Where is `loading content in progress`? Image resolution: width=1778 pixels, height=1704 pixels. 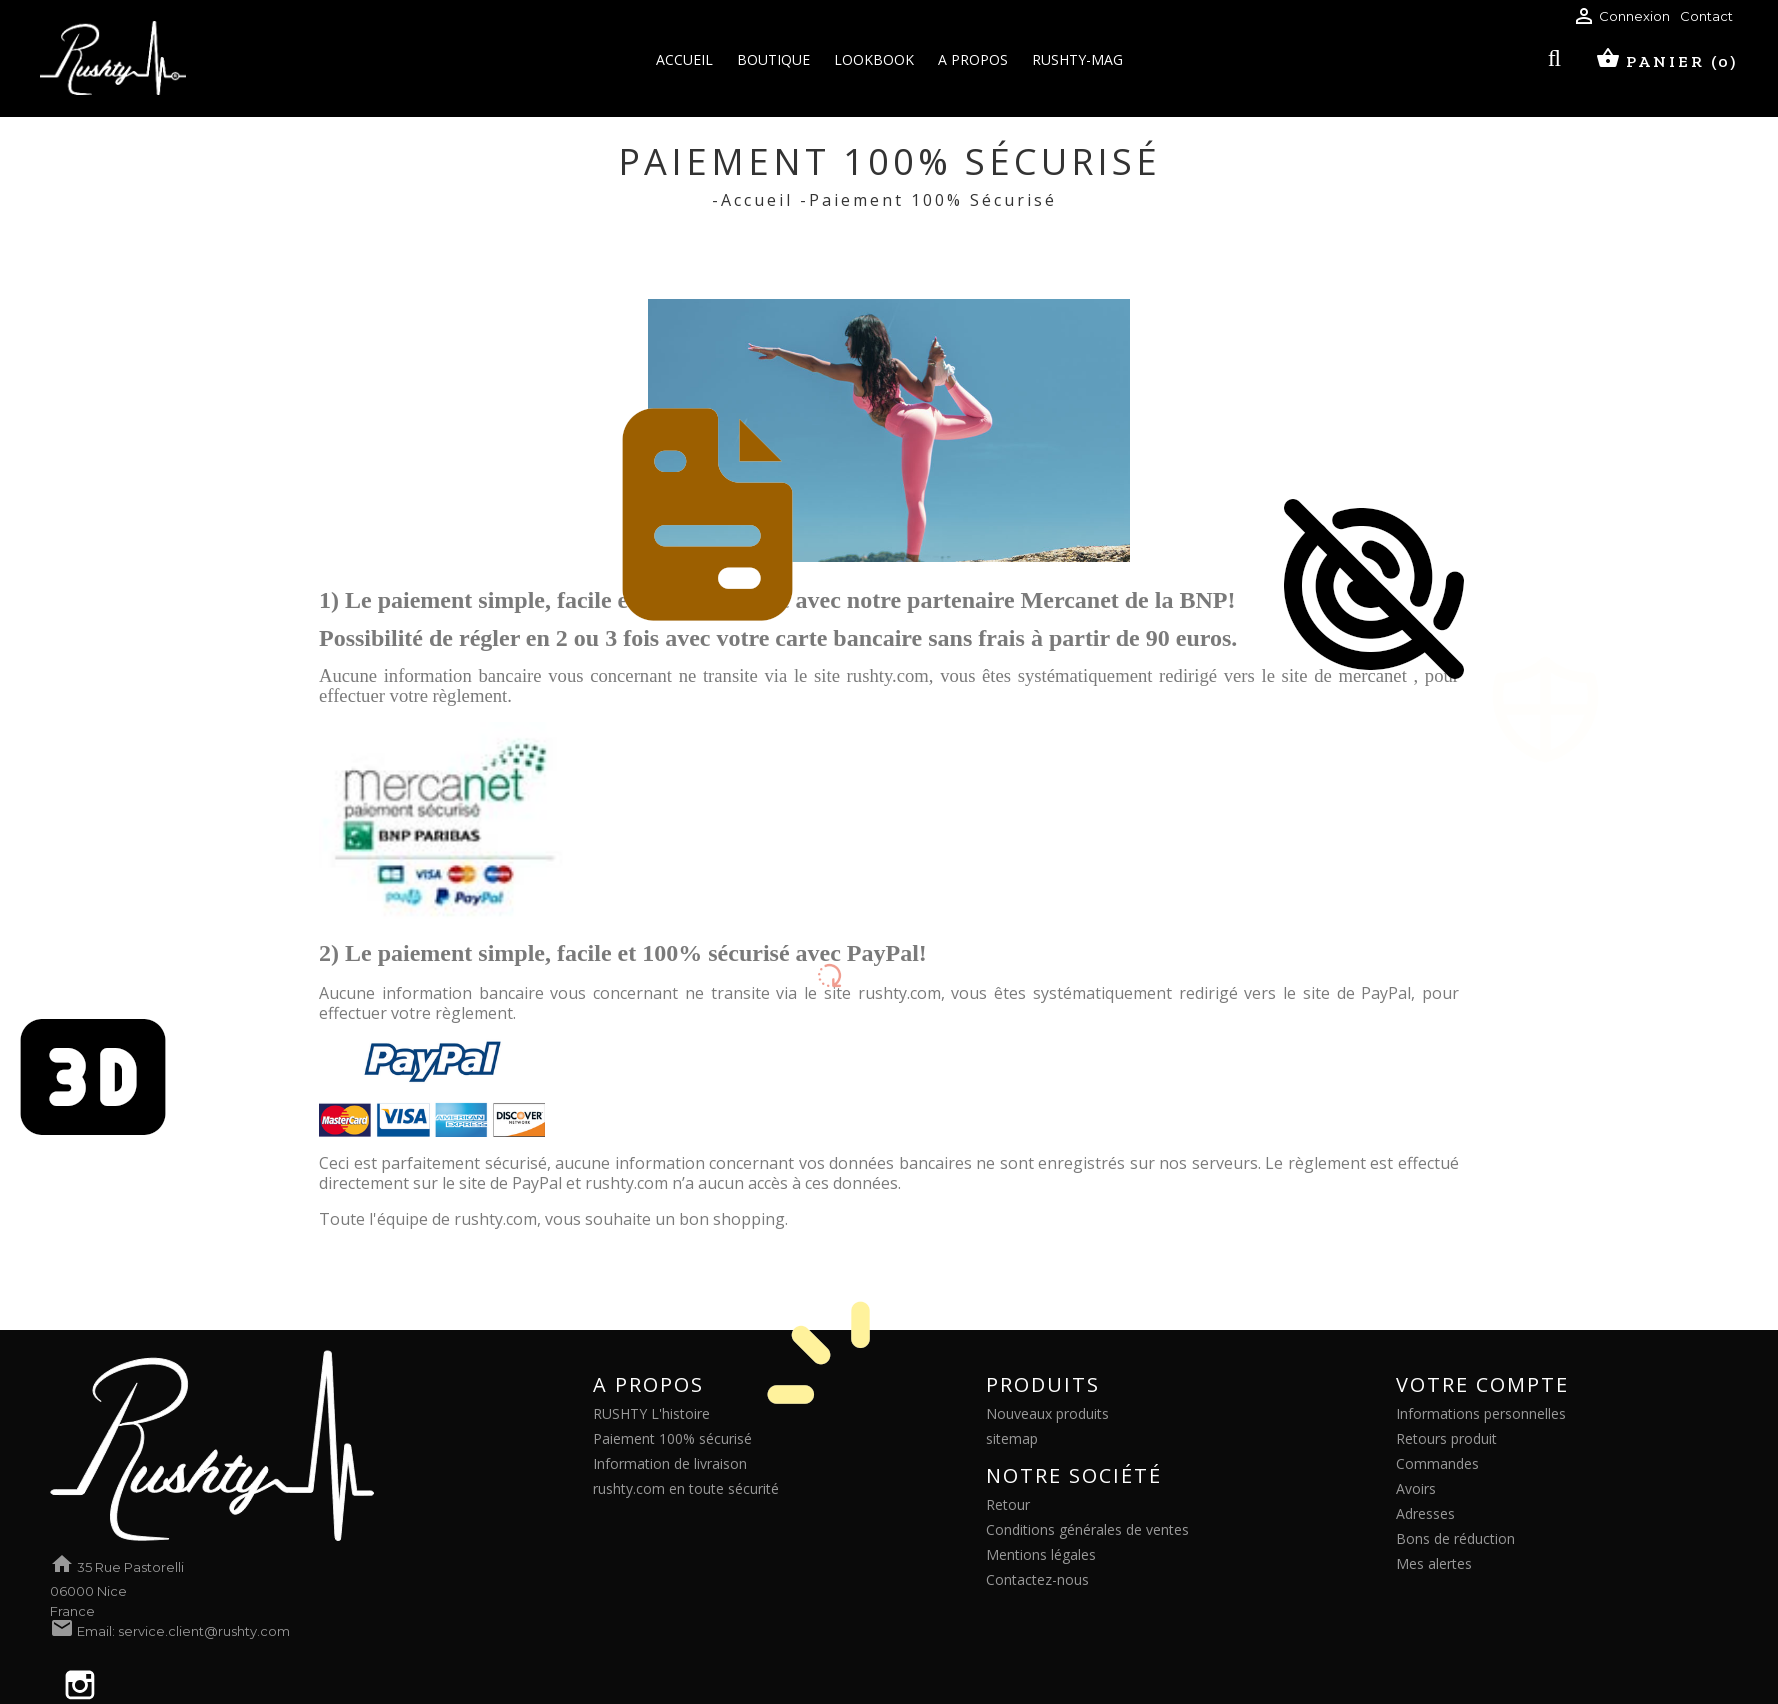
loading content in progress is located at coordinates (860, 1394).